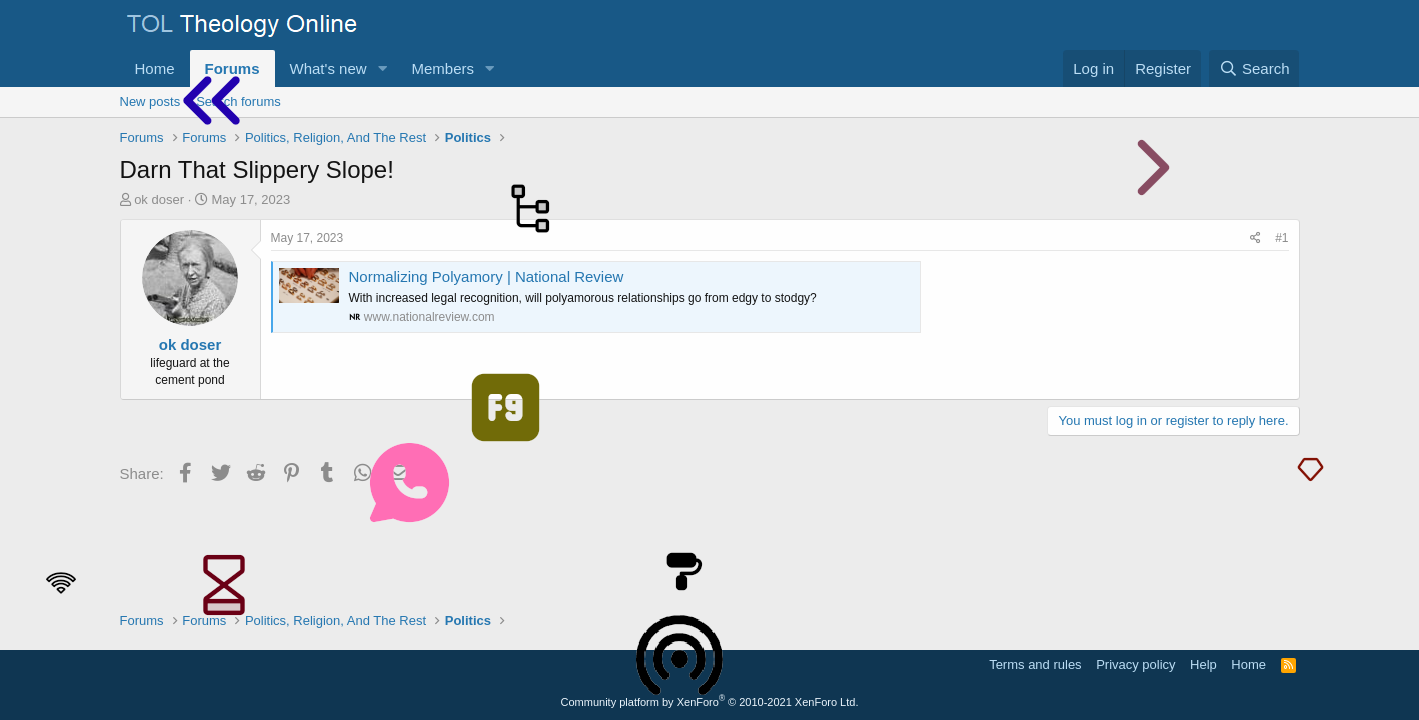 The width and height of the screenshot is (1419, 720). I want to click on enable wifi hotspot or tethering, so click(679, 654).